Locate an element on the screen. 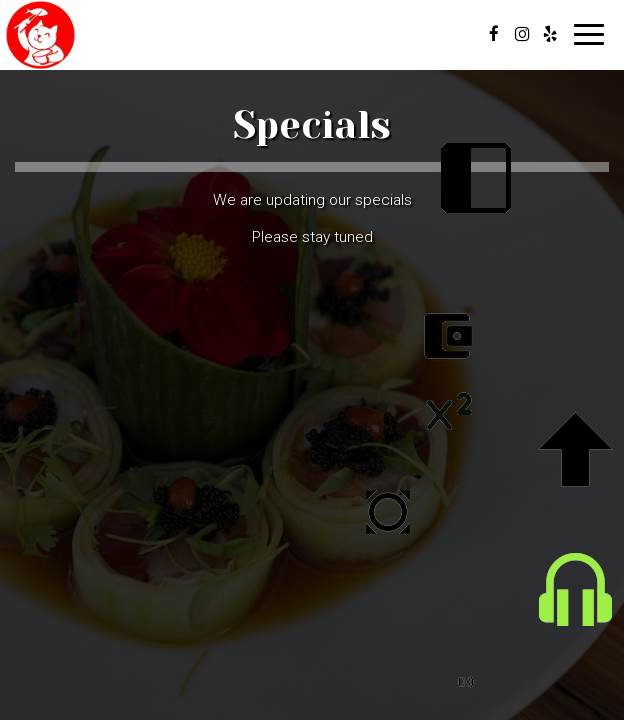  apply superscript formatting to selected text is located at coordinates (447, 415).